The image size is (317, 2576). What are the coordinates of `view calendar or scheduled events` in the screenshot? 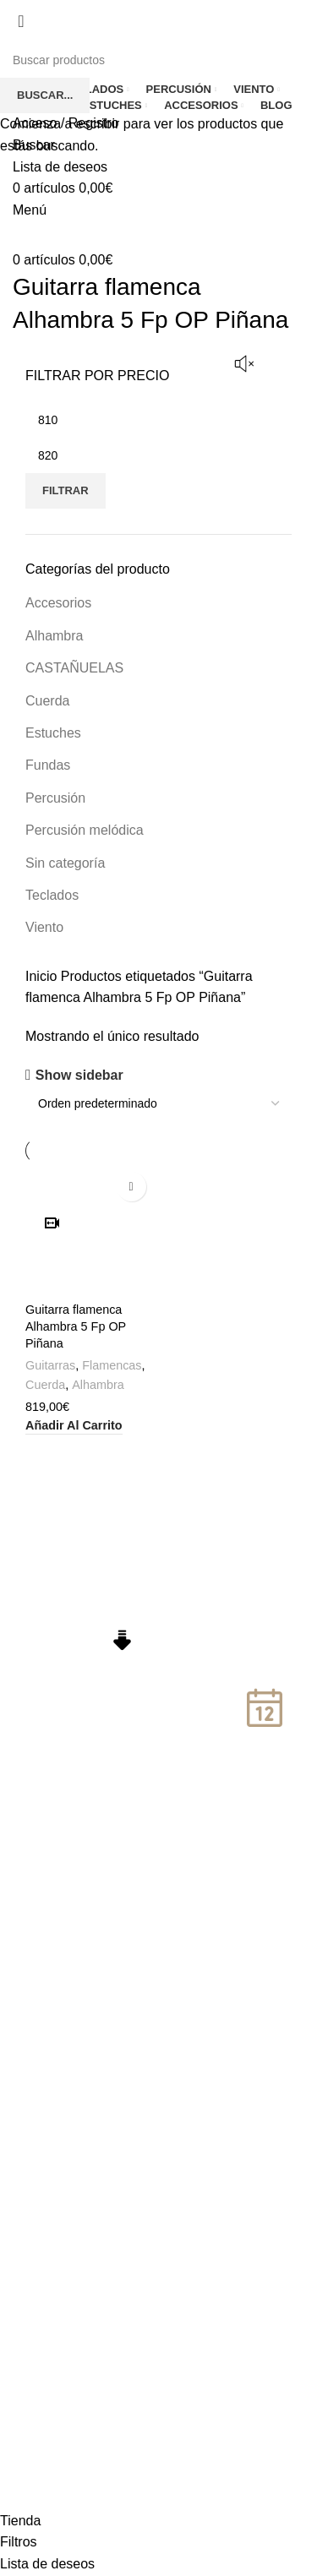 It's located at (265, 1709).